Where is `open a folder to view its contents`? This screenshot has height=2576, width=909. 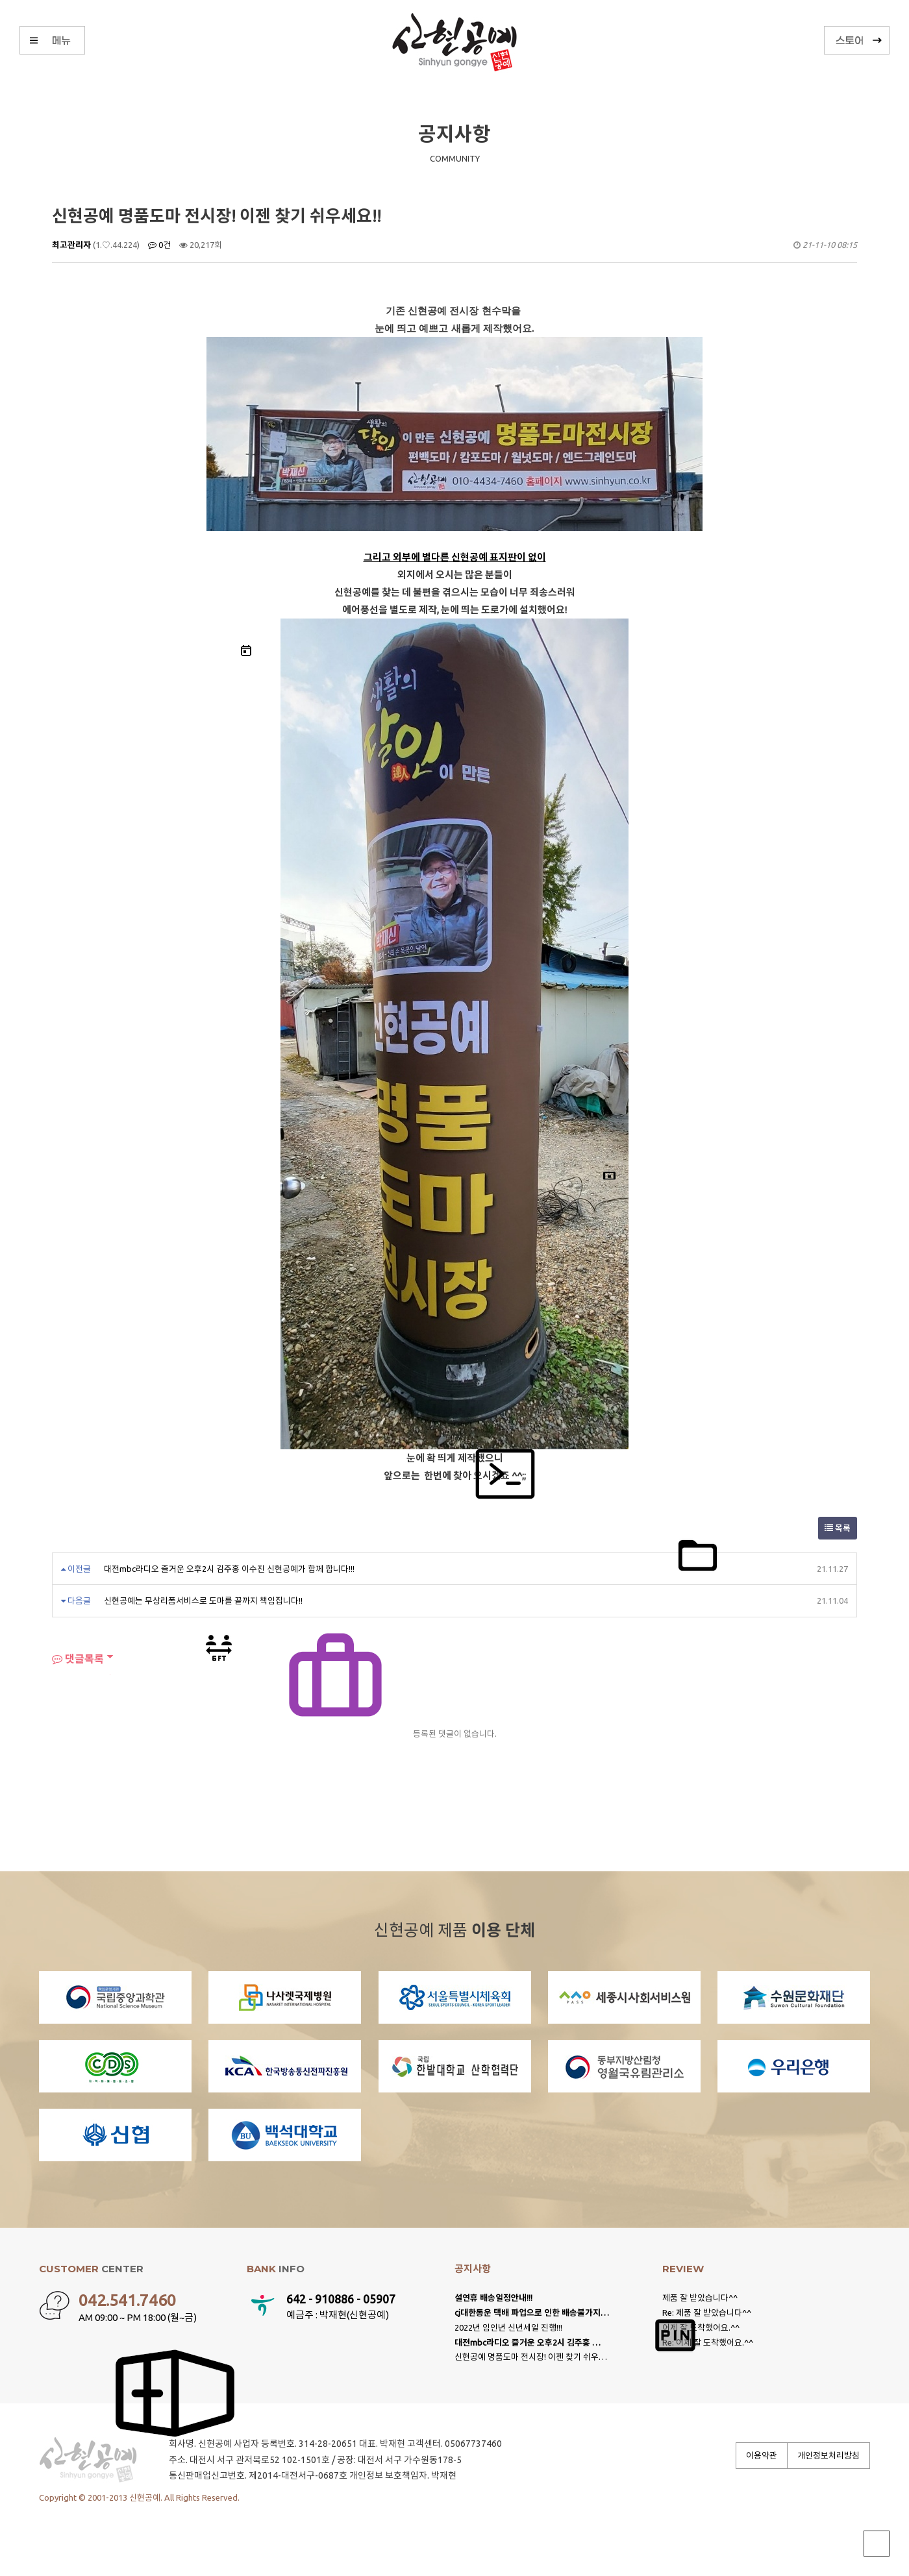
open a folder to view its contents is located at coordinates (697, 1555).